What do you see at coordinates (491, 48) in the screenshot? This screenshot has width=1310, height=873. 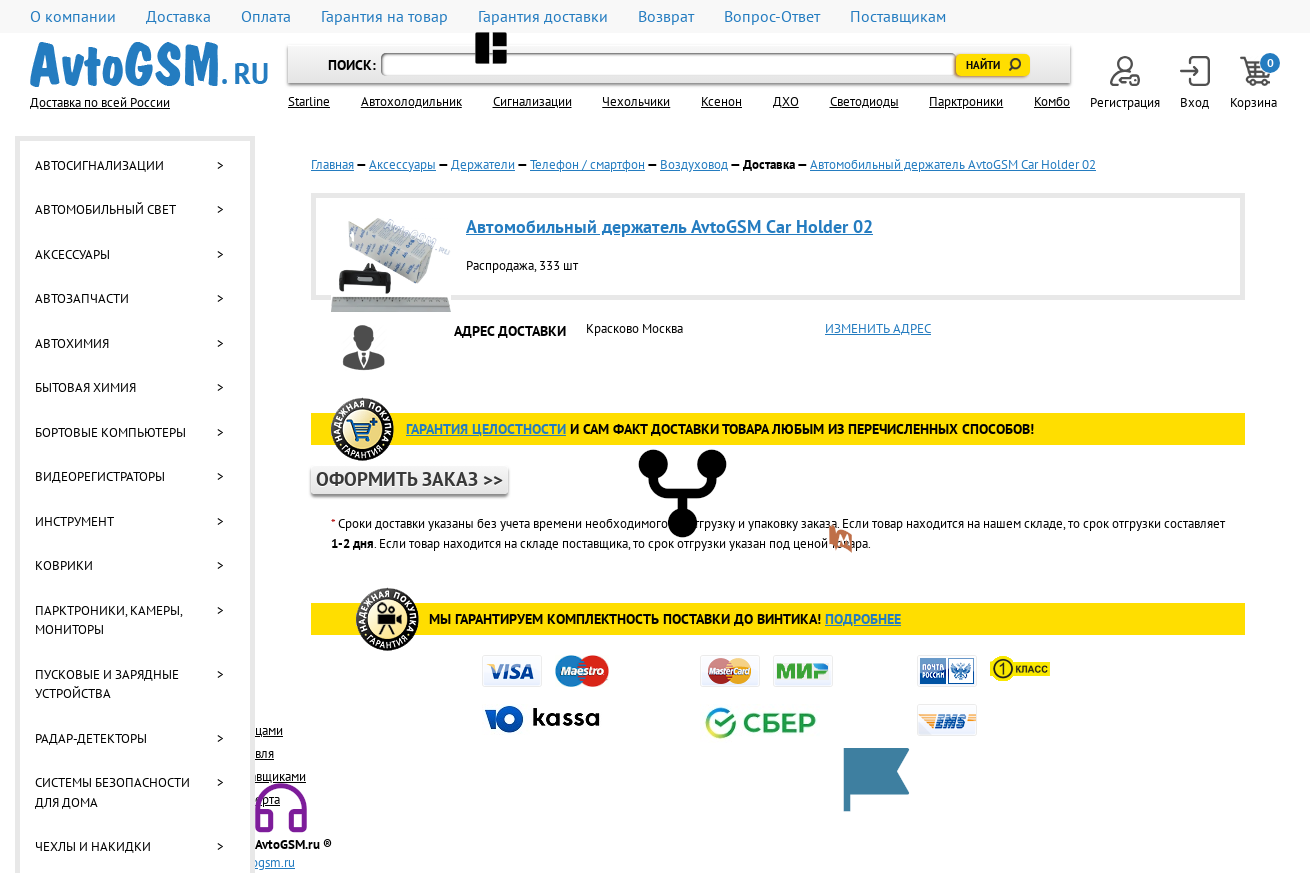 I see `switch to grid layout view` at bounding box center [491, 48].